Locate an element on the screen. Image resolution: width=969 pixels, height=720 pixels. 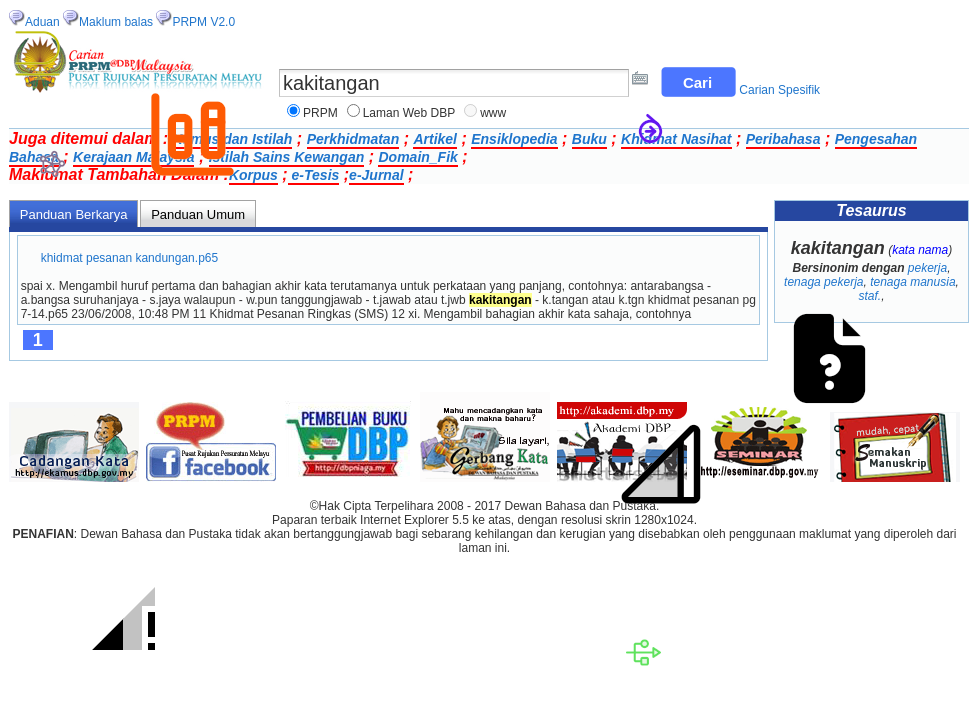
view stacked column chart data is located at coordinates (192, 134).